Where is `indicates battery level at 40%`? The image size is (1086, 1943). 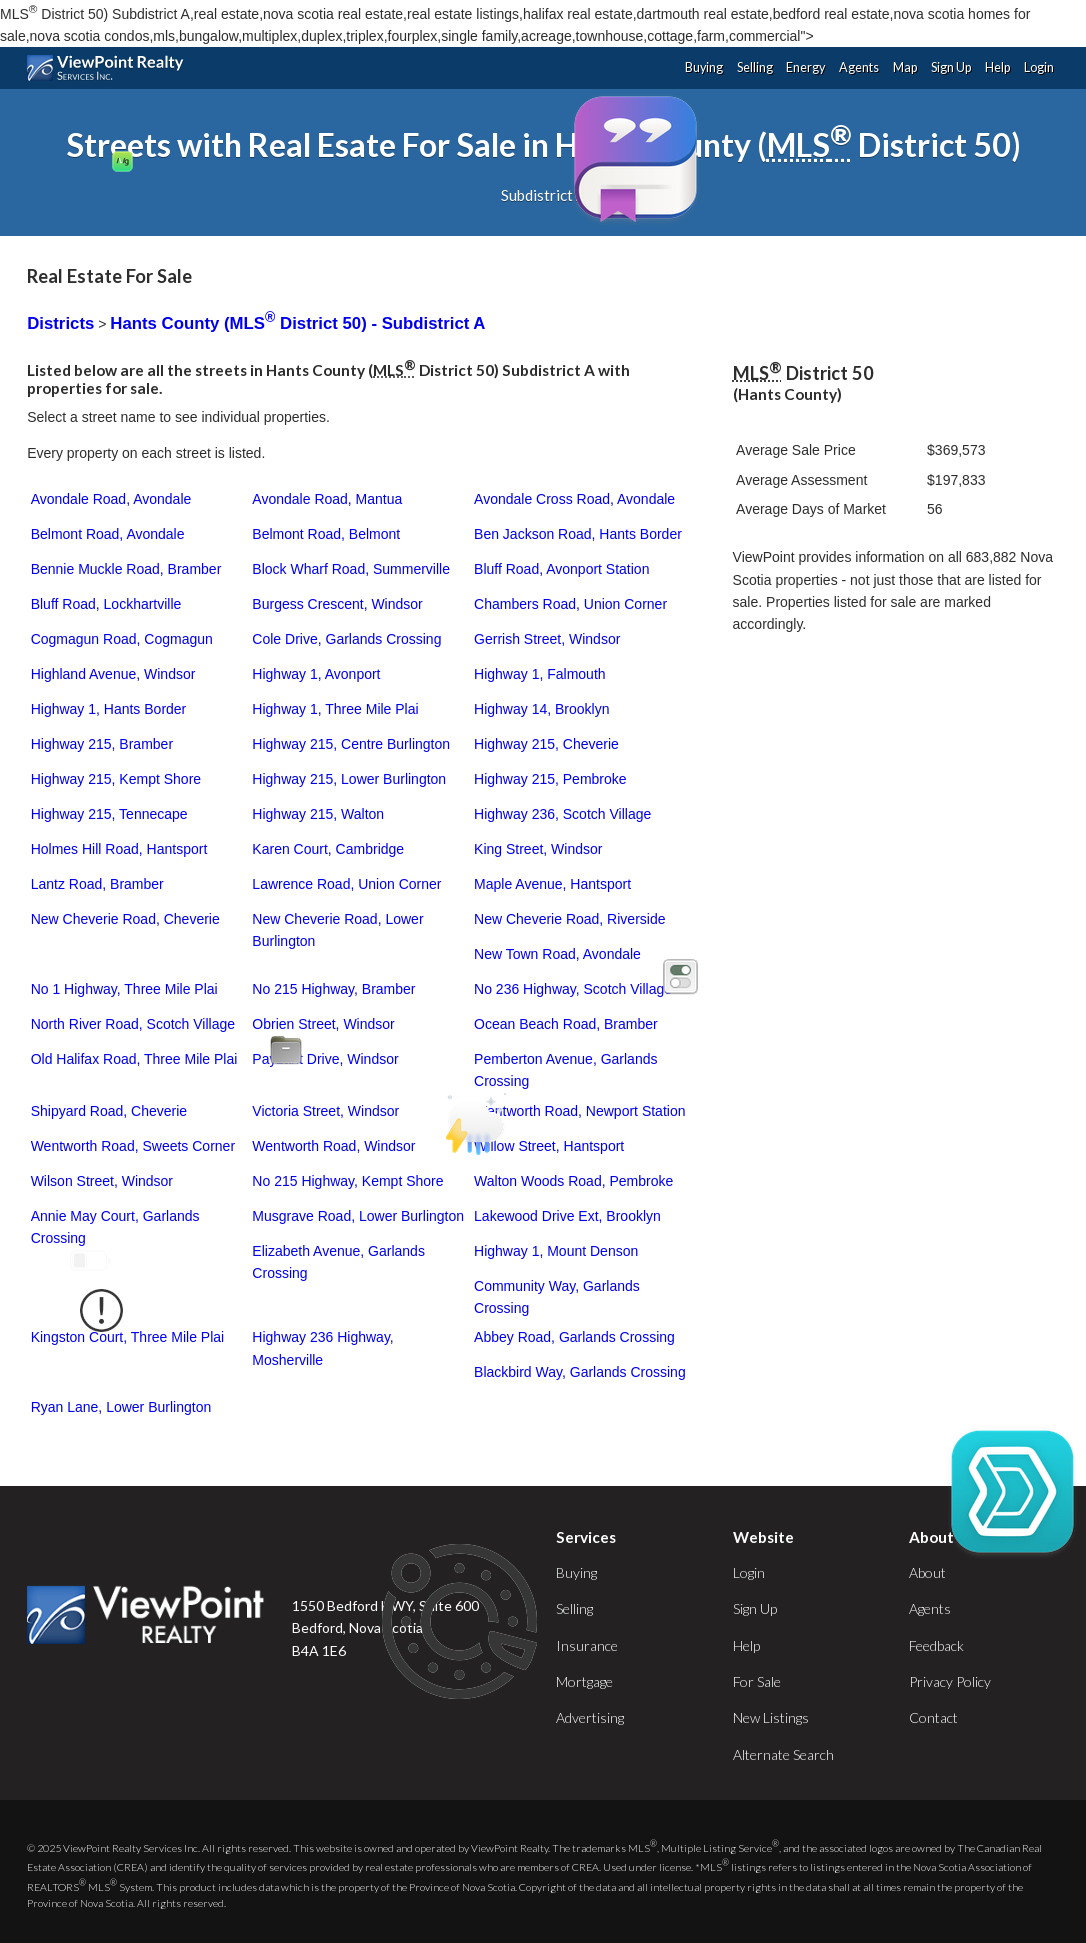 indicates battery level at 40% is located at coordinates (90, 1260).